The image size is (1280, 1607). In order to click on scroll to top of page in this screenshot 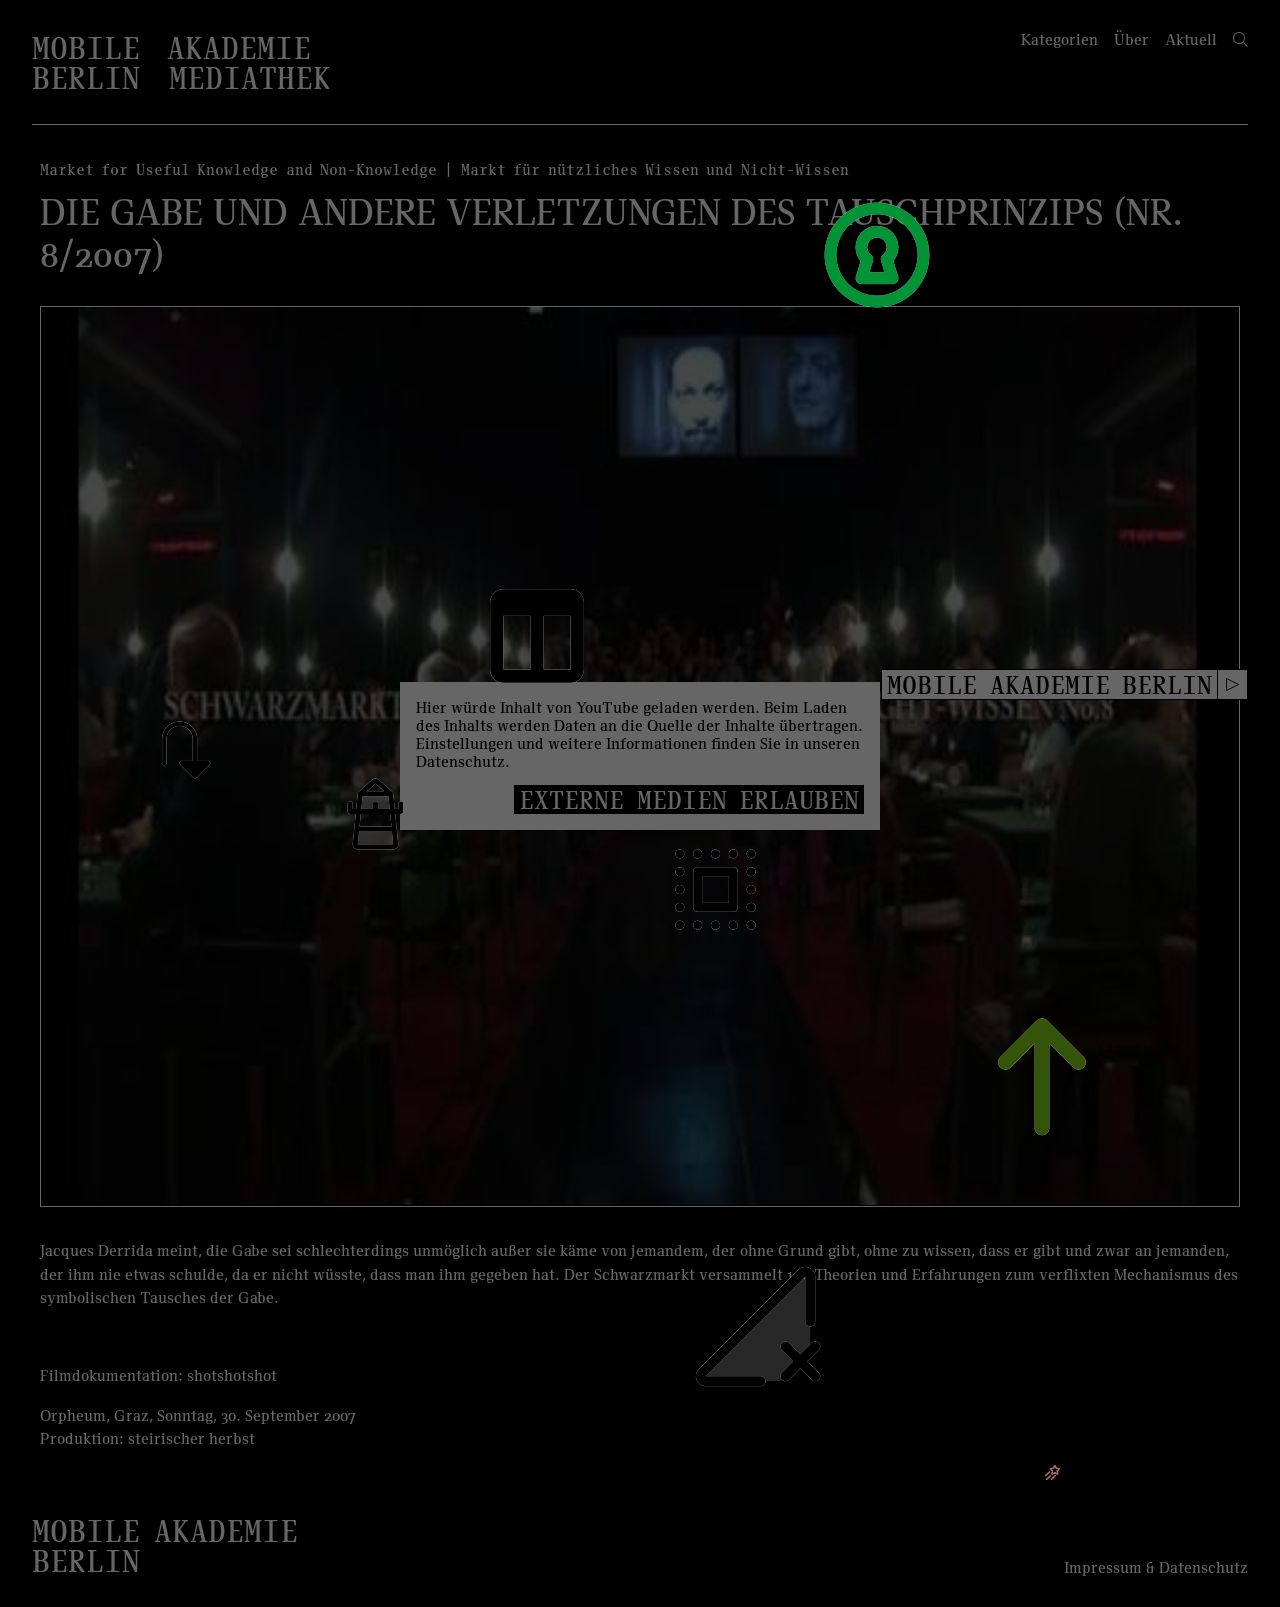, I will do `click(1042, 1075)`.